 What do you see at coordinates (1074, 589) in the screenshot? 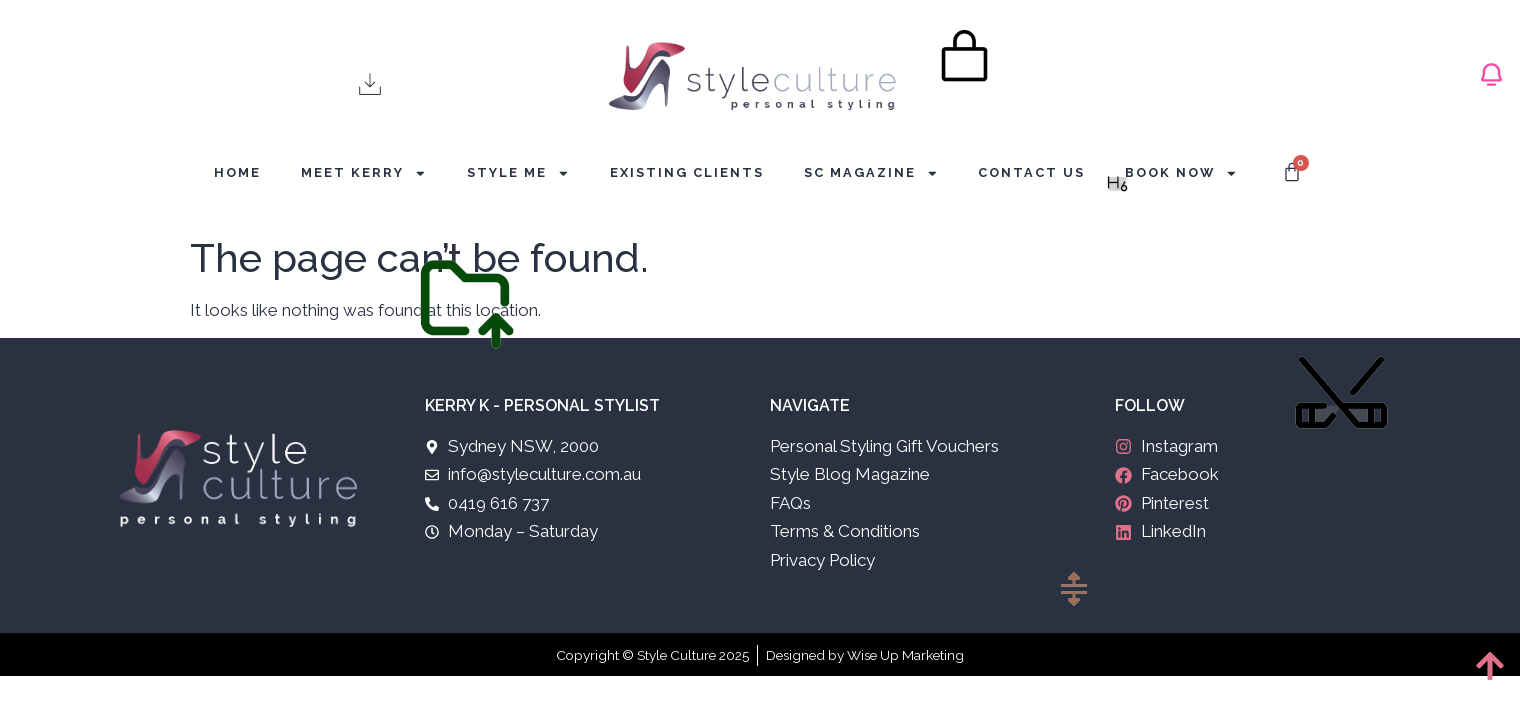
I see `split content vertically` at bounding box center [1074, 589].